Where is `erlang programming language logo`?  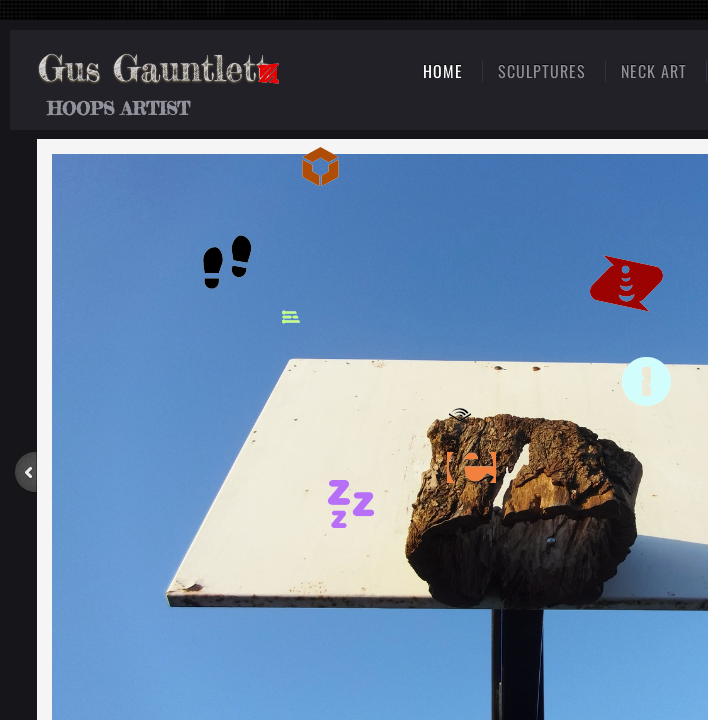
erlang programming language logo is located at coordinates (471, 467).